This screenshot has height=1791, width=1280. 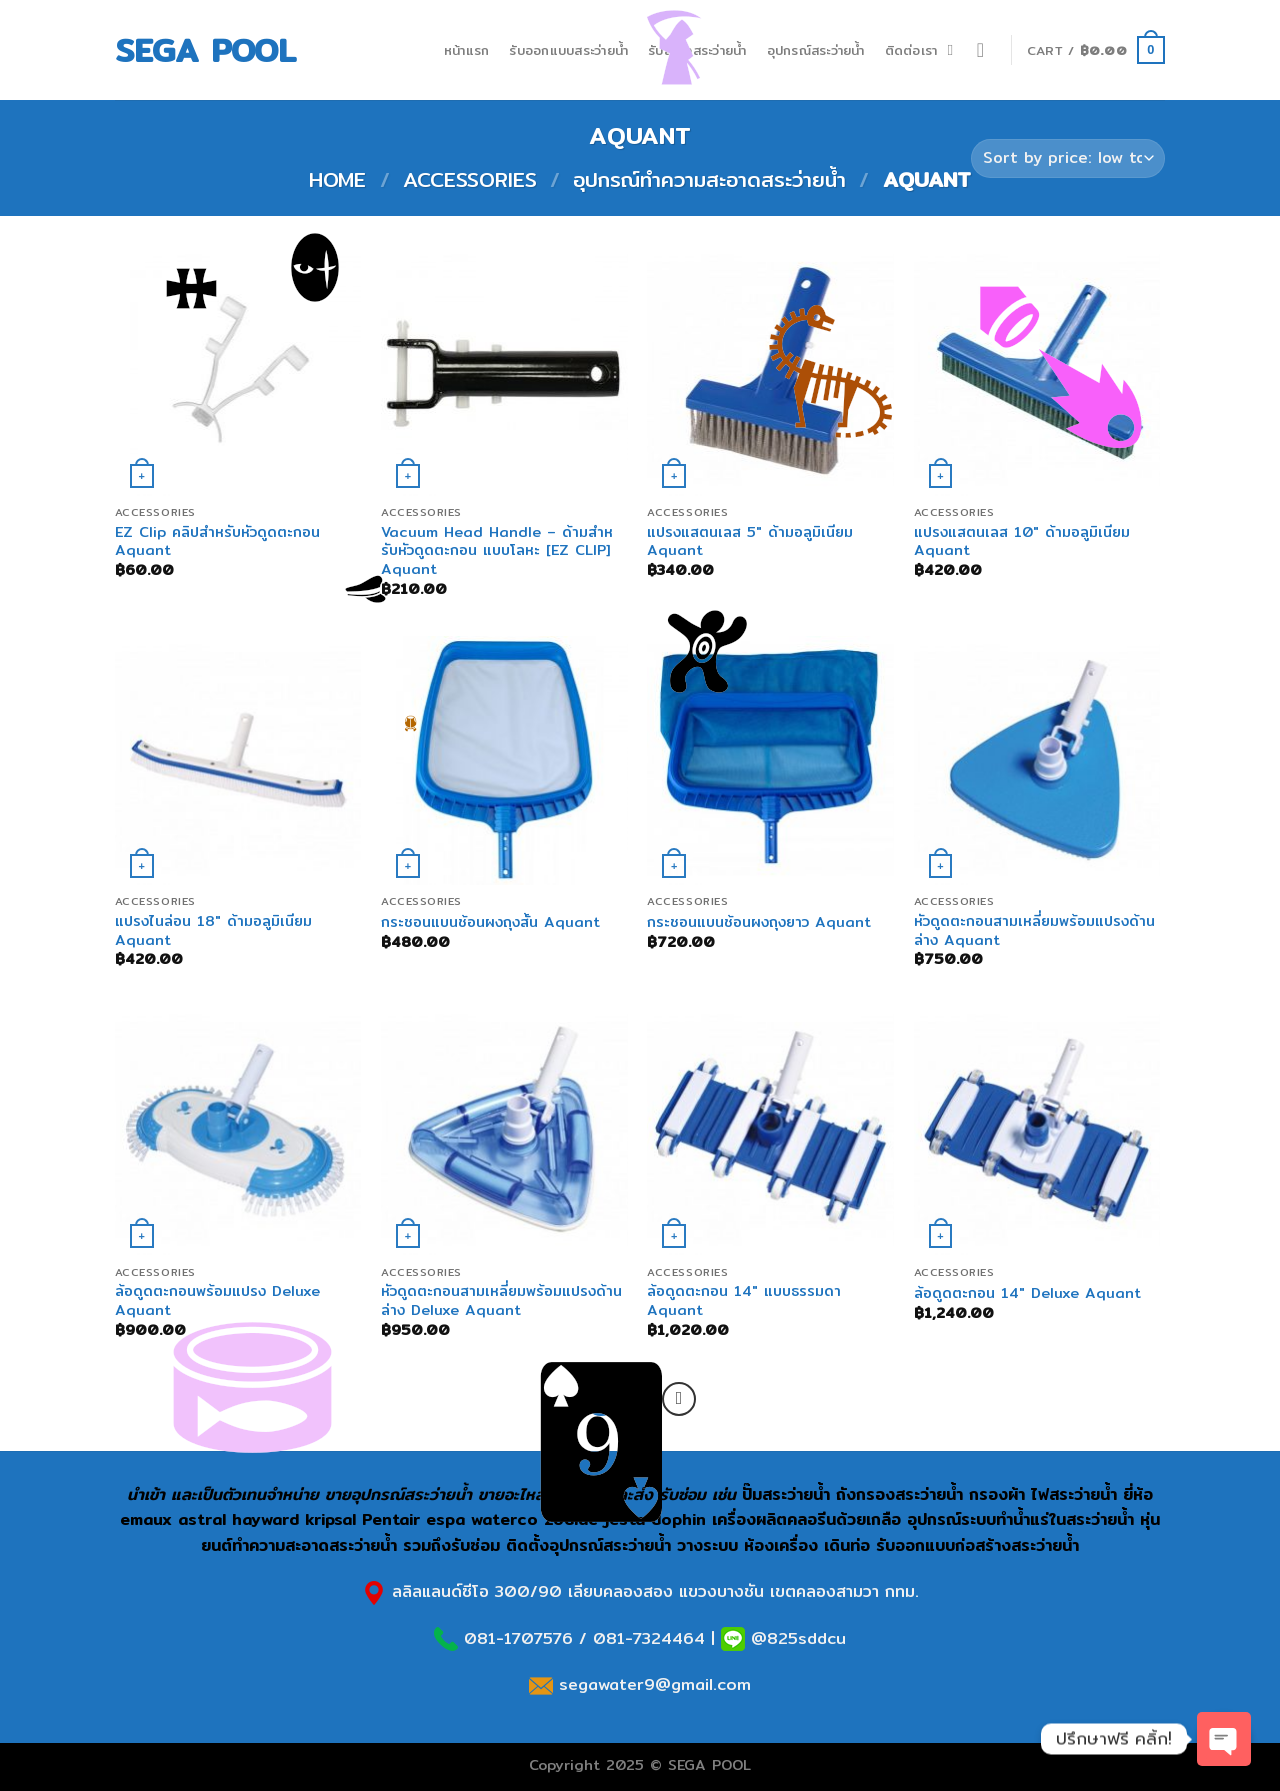 What do you see at coordinates (410, 723) in the screenshot?
I see `equip armor or protective gear` at bounding box center [410, 723].